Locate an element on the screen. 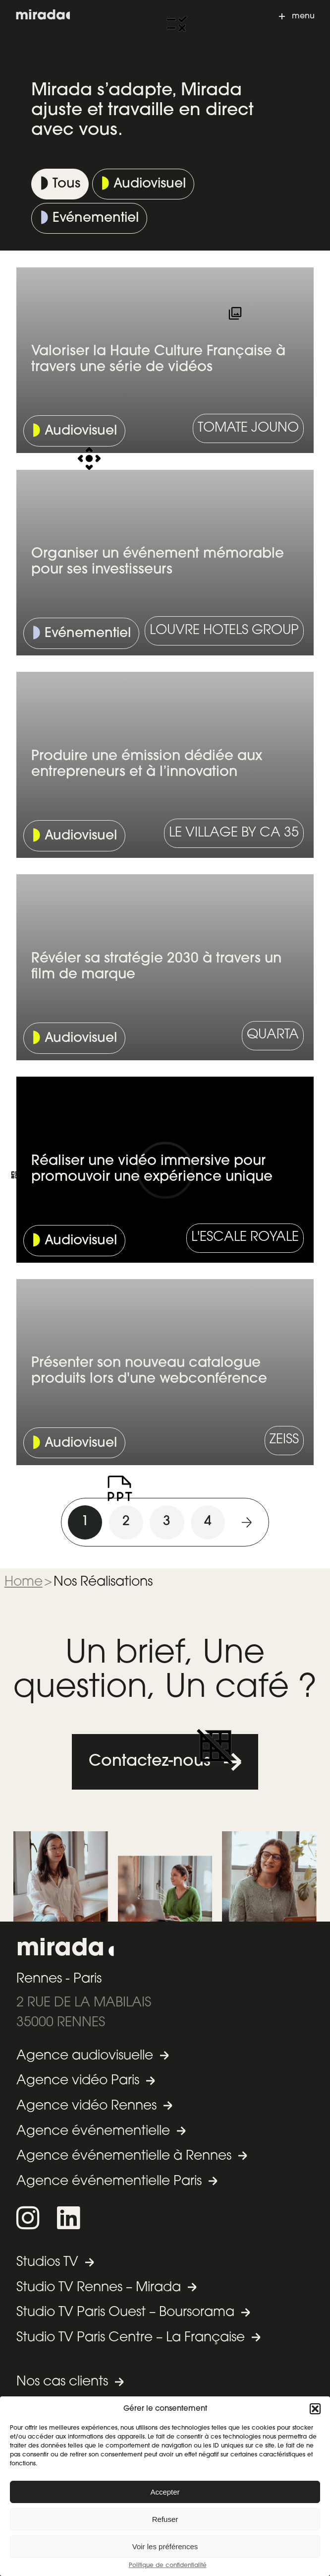  open a PowerPoint presentation file is located at coordinates (119, 1489).